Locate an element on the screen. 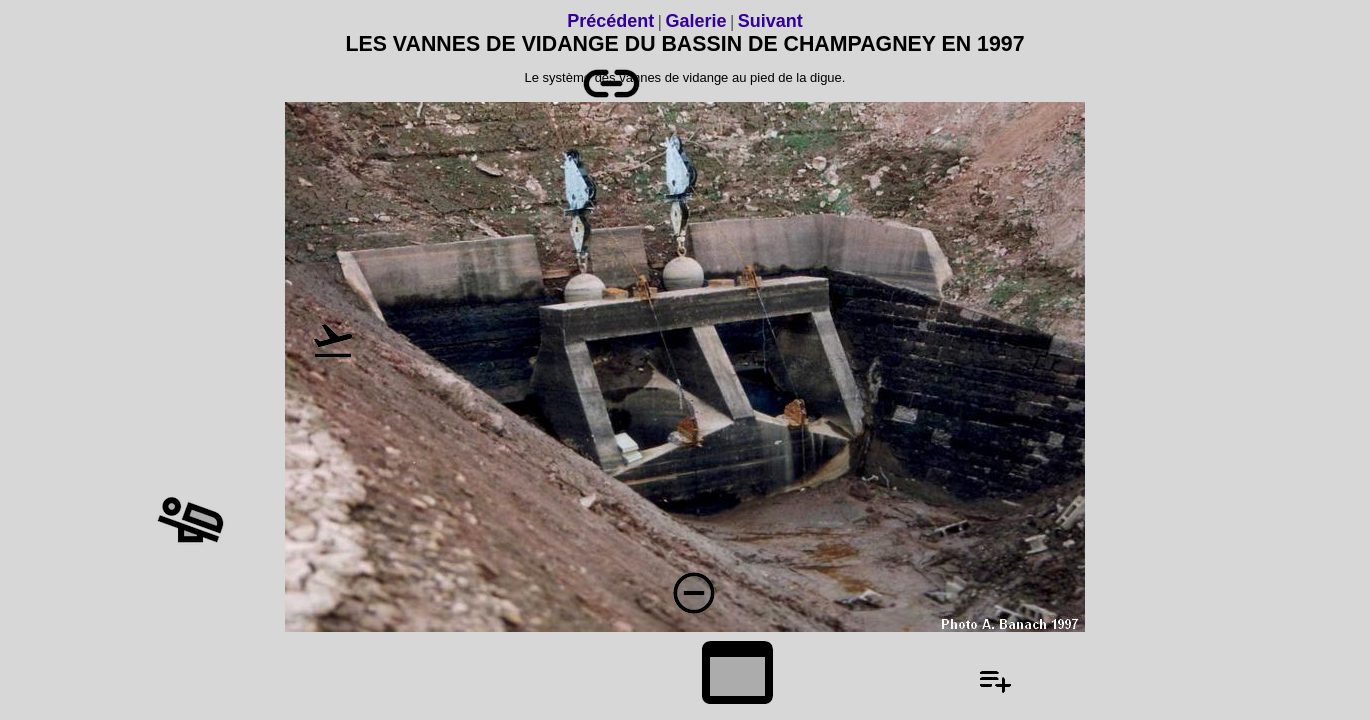 Image resolution: width=1370 pixels, height=720 pixels. open a web browser or web view is located at coordinates (737, 672).